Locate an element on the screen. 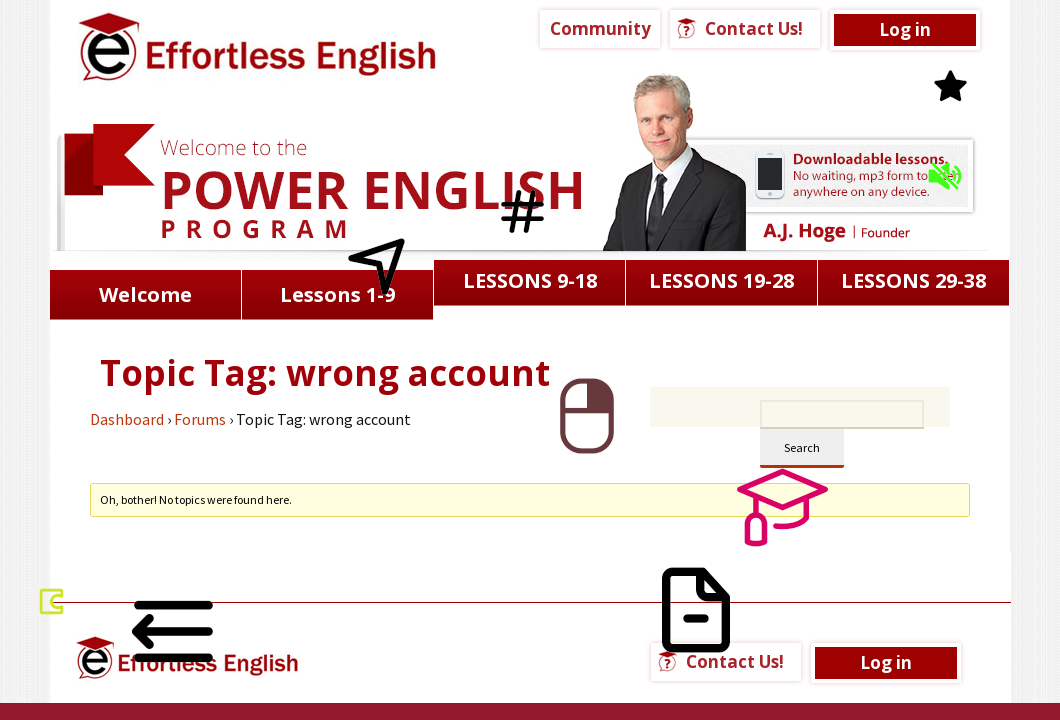 The width and height of the screenshot is (1060, 720). access educational resources or tutorials is located at coordinates (782, 506).